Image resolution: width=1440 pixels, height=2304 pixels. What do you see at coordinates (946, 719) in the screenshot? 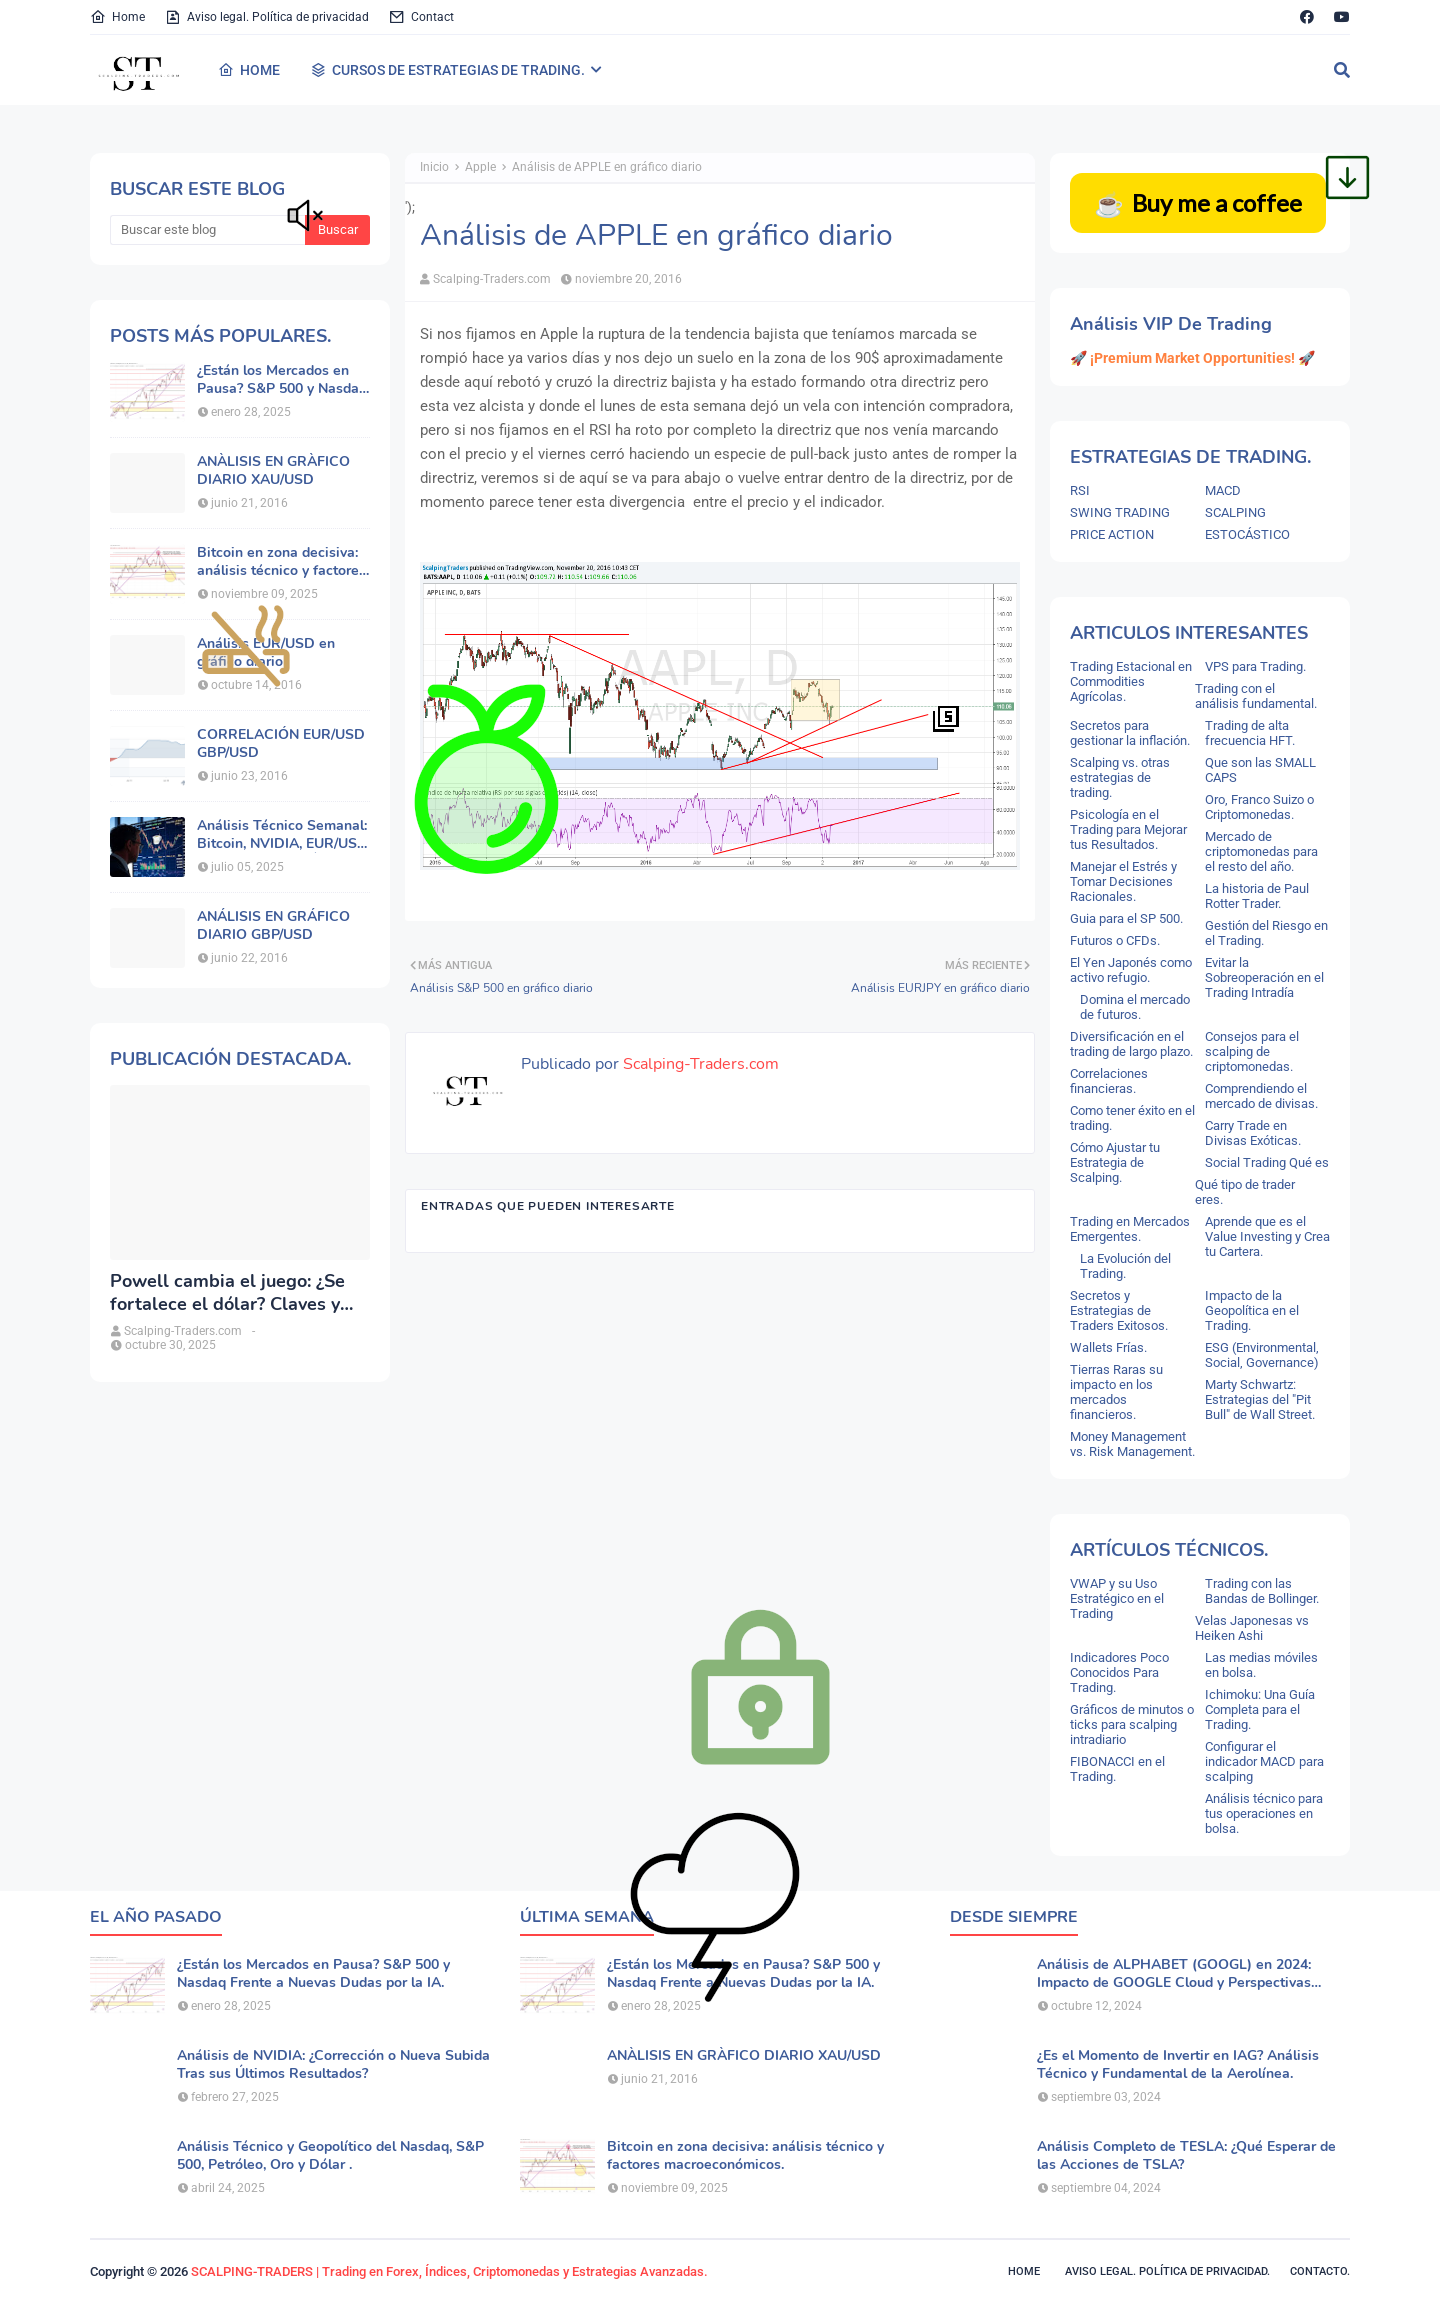
I see `filter or view 5 items` at bounding box center [946, 719].